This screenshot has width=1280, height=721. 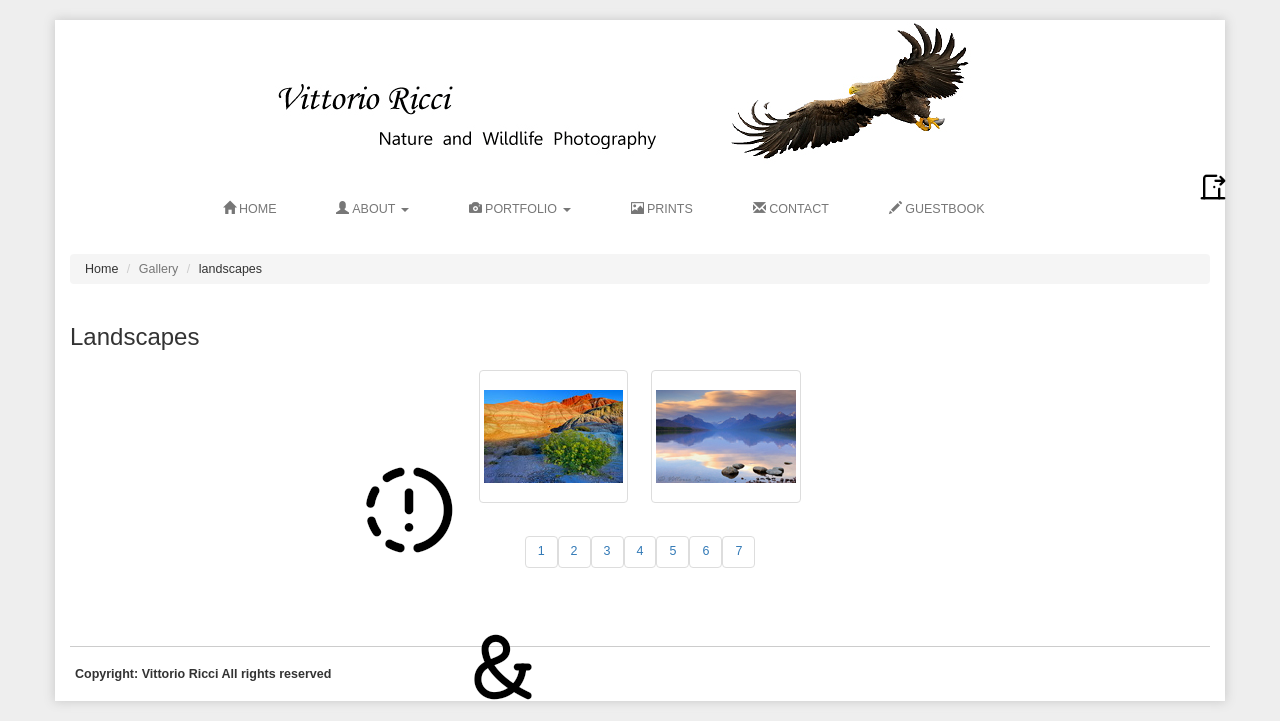 I want to click on insert an ampersand symbol or special character, so click(x=503, y=667).